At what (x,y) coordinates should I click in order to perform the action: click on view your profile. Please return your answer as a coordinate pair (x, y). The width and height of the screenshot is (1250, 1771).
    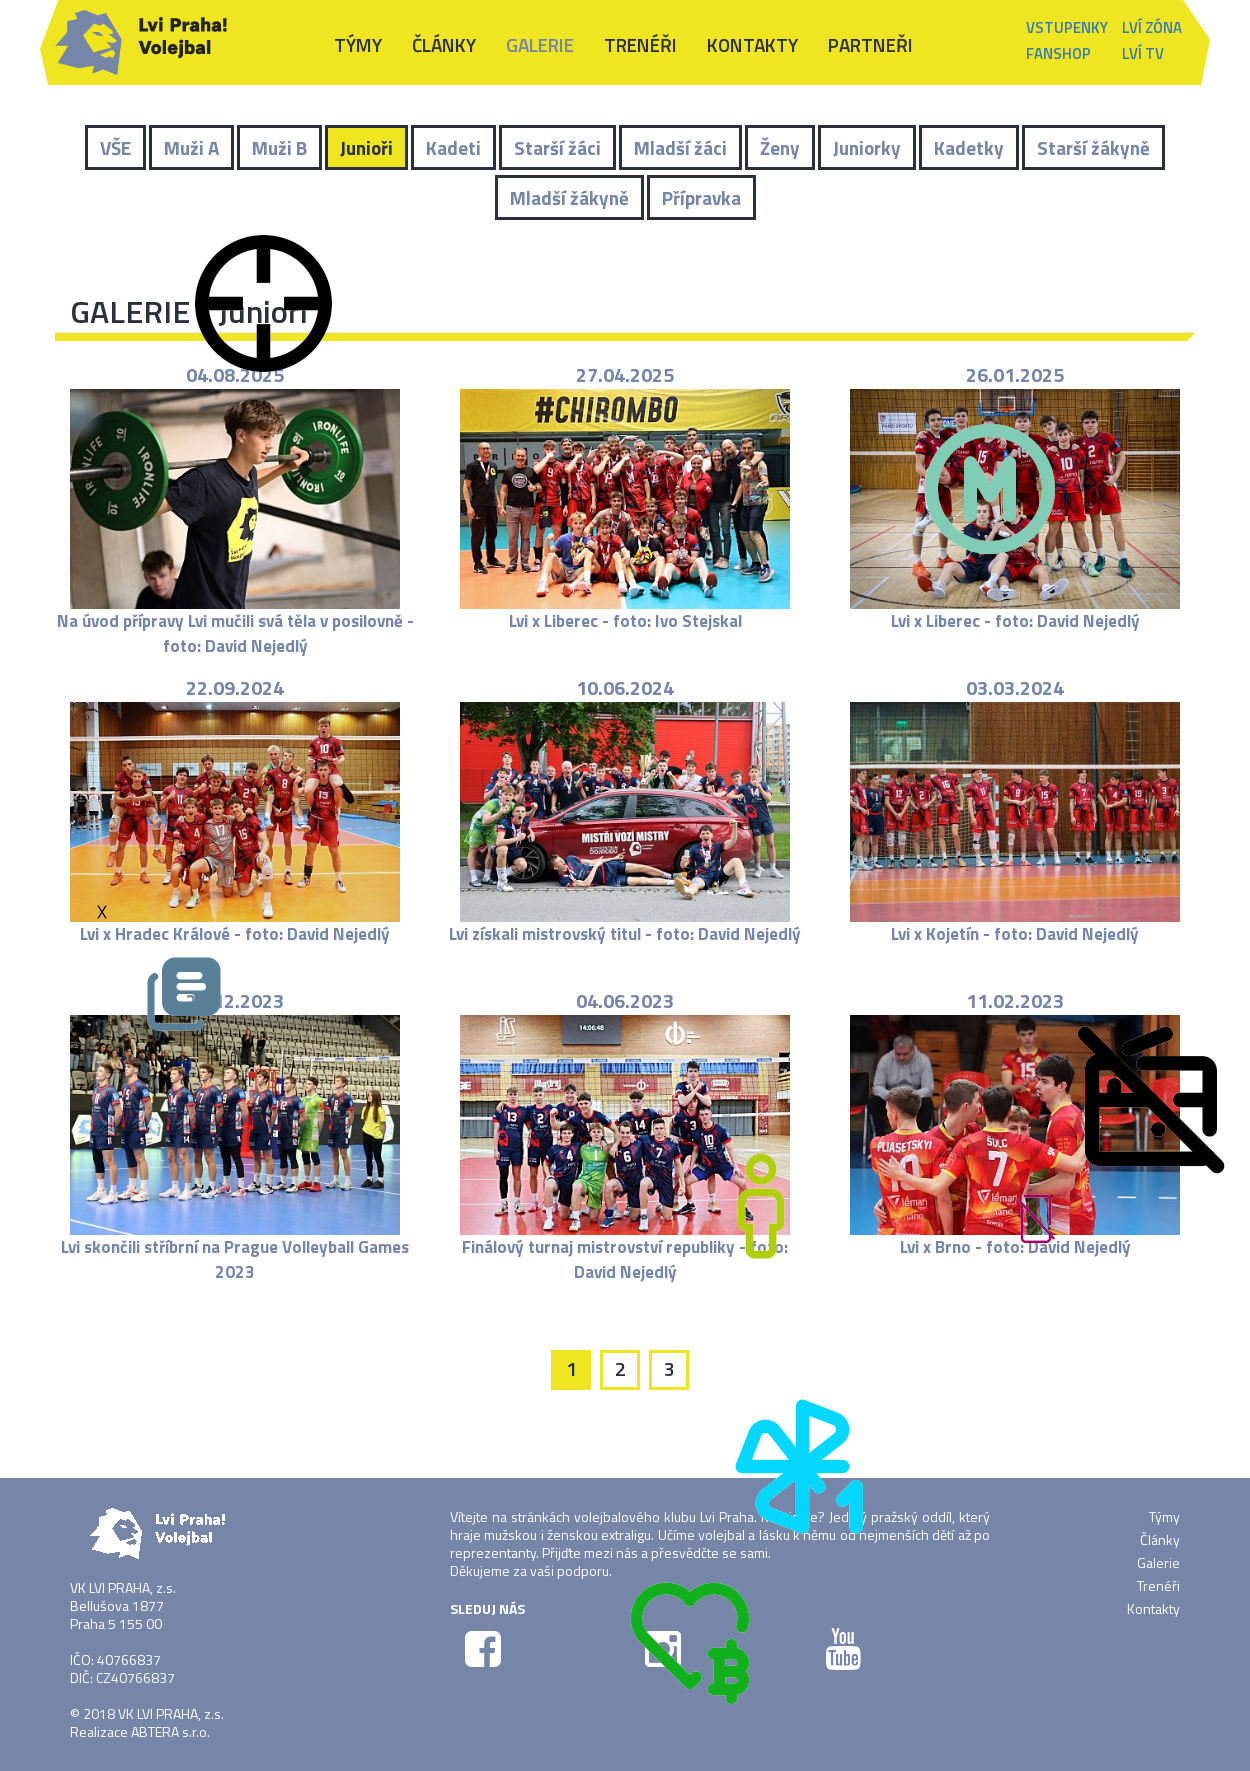
    Looking at the image, I should click on (761, 1208).